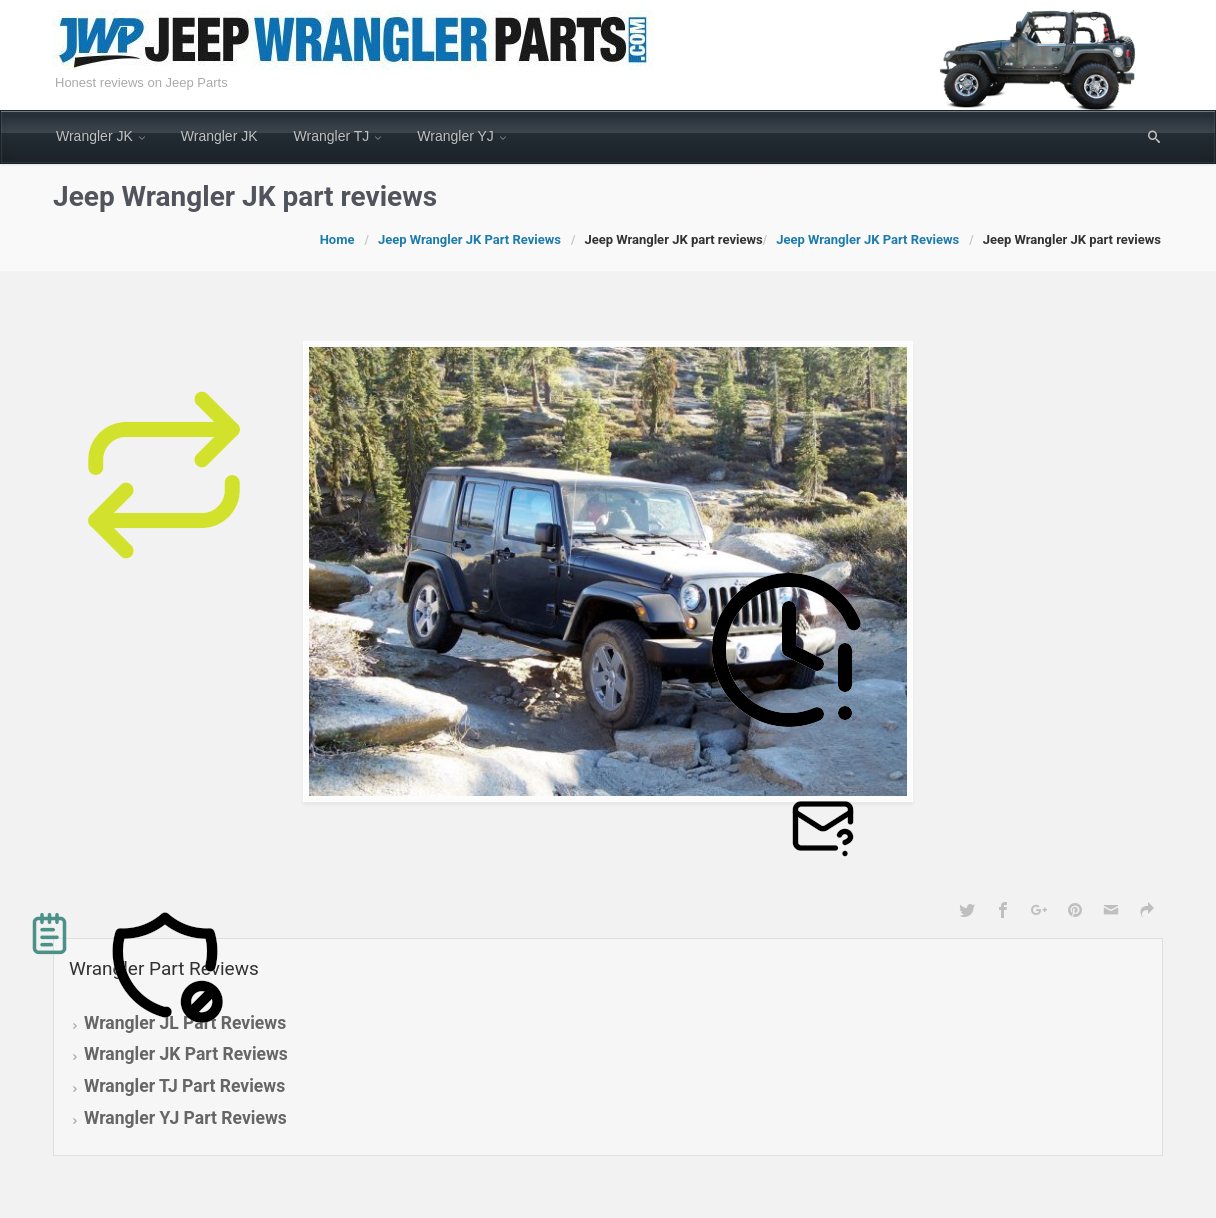 The width and height of the screenshot is (1216, 1218). Describe the element at coordinates (165, 965) in the screenshot. I see `cancel or disable security protection` at that location.